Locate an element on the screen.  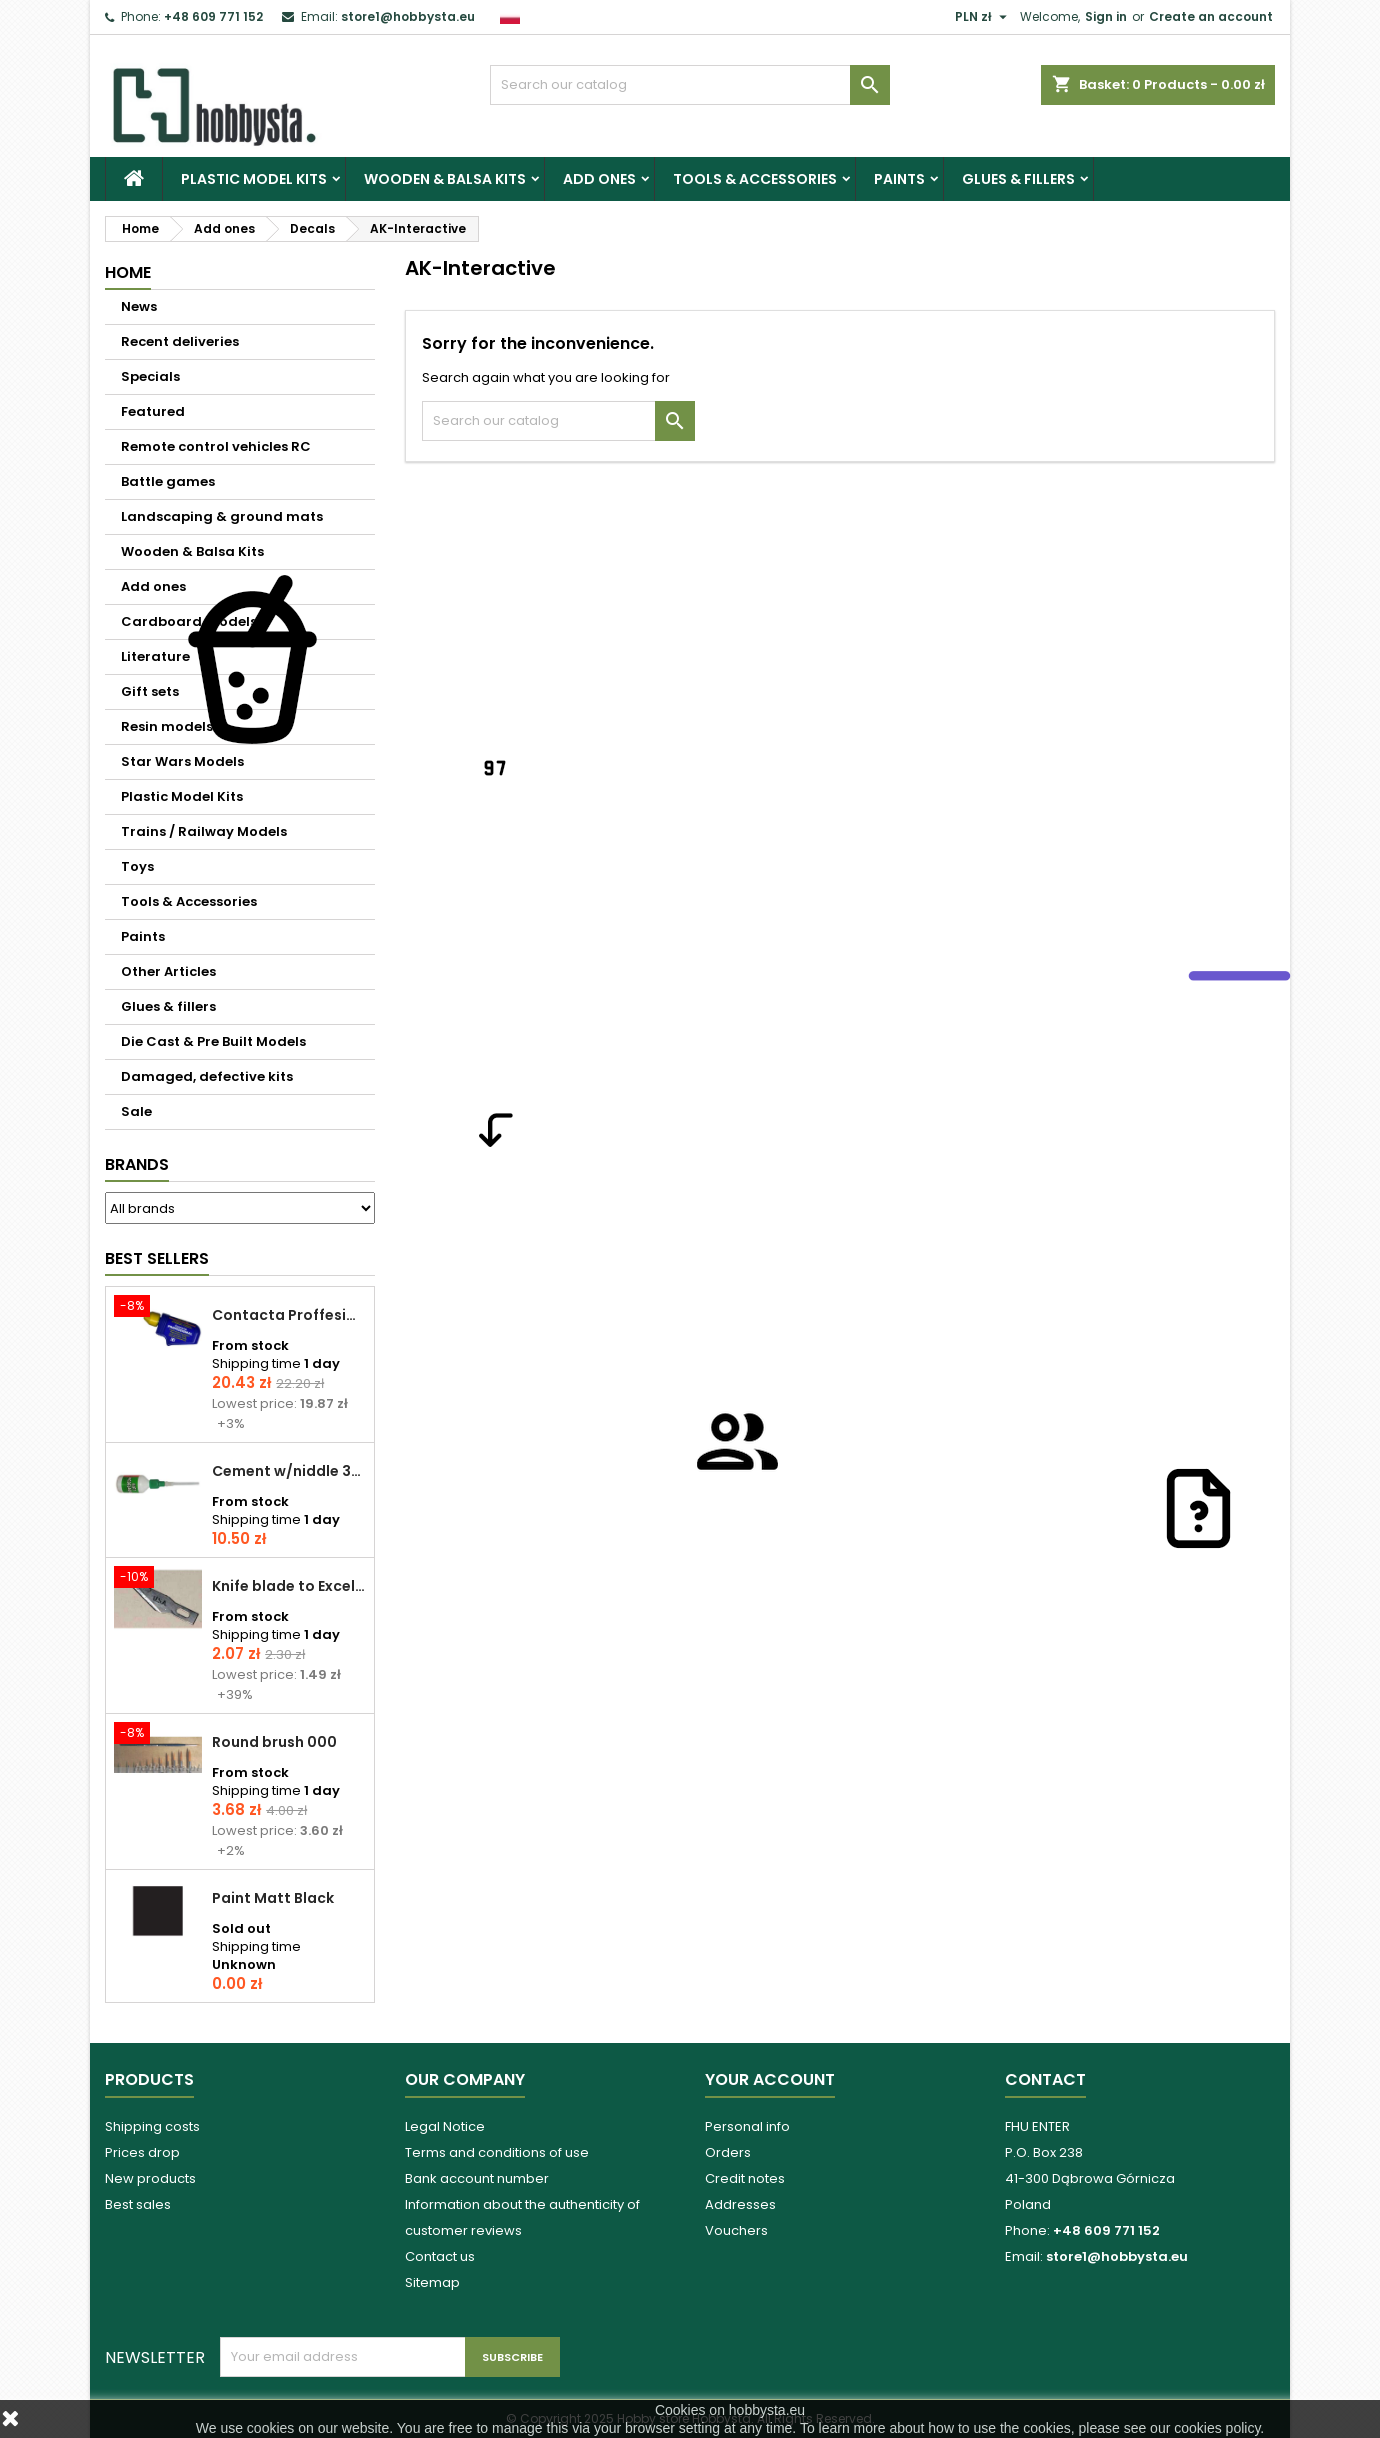
view contacts or people list is located at coordinates (737, 1441).